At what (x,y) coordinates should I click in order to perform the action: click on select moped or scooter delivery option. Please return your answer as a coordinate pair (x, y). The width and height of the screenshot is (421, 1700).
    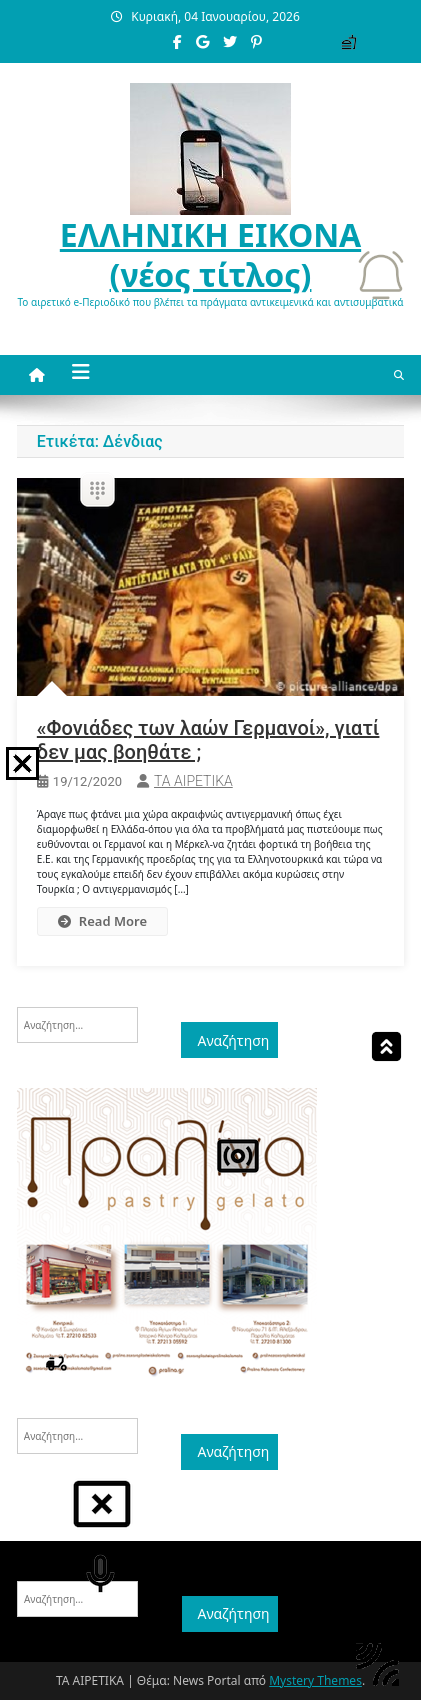
    Looking at the image, I should click on (56, 1363).